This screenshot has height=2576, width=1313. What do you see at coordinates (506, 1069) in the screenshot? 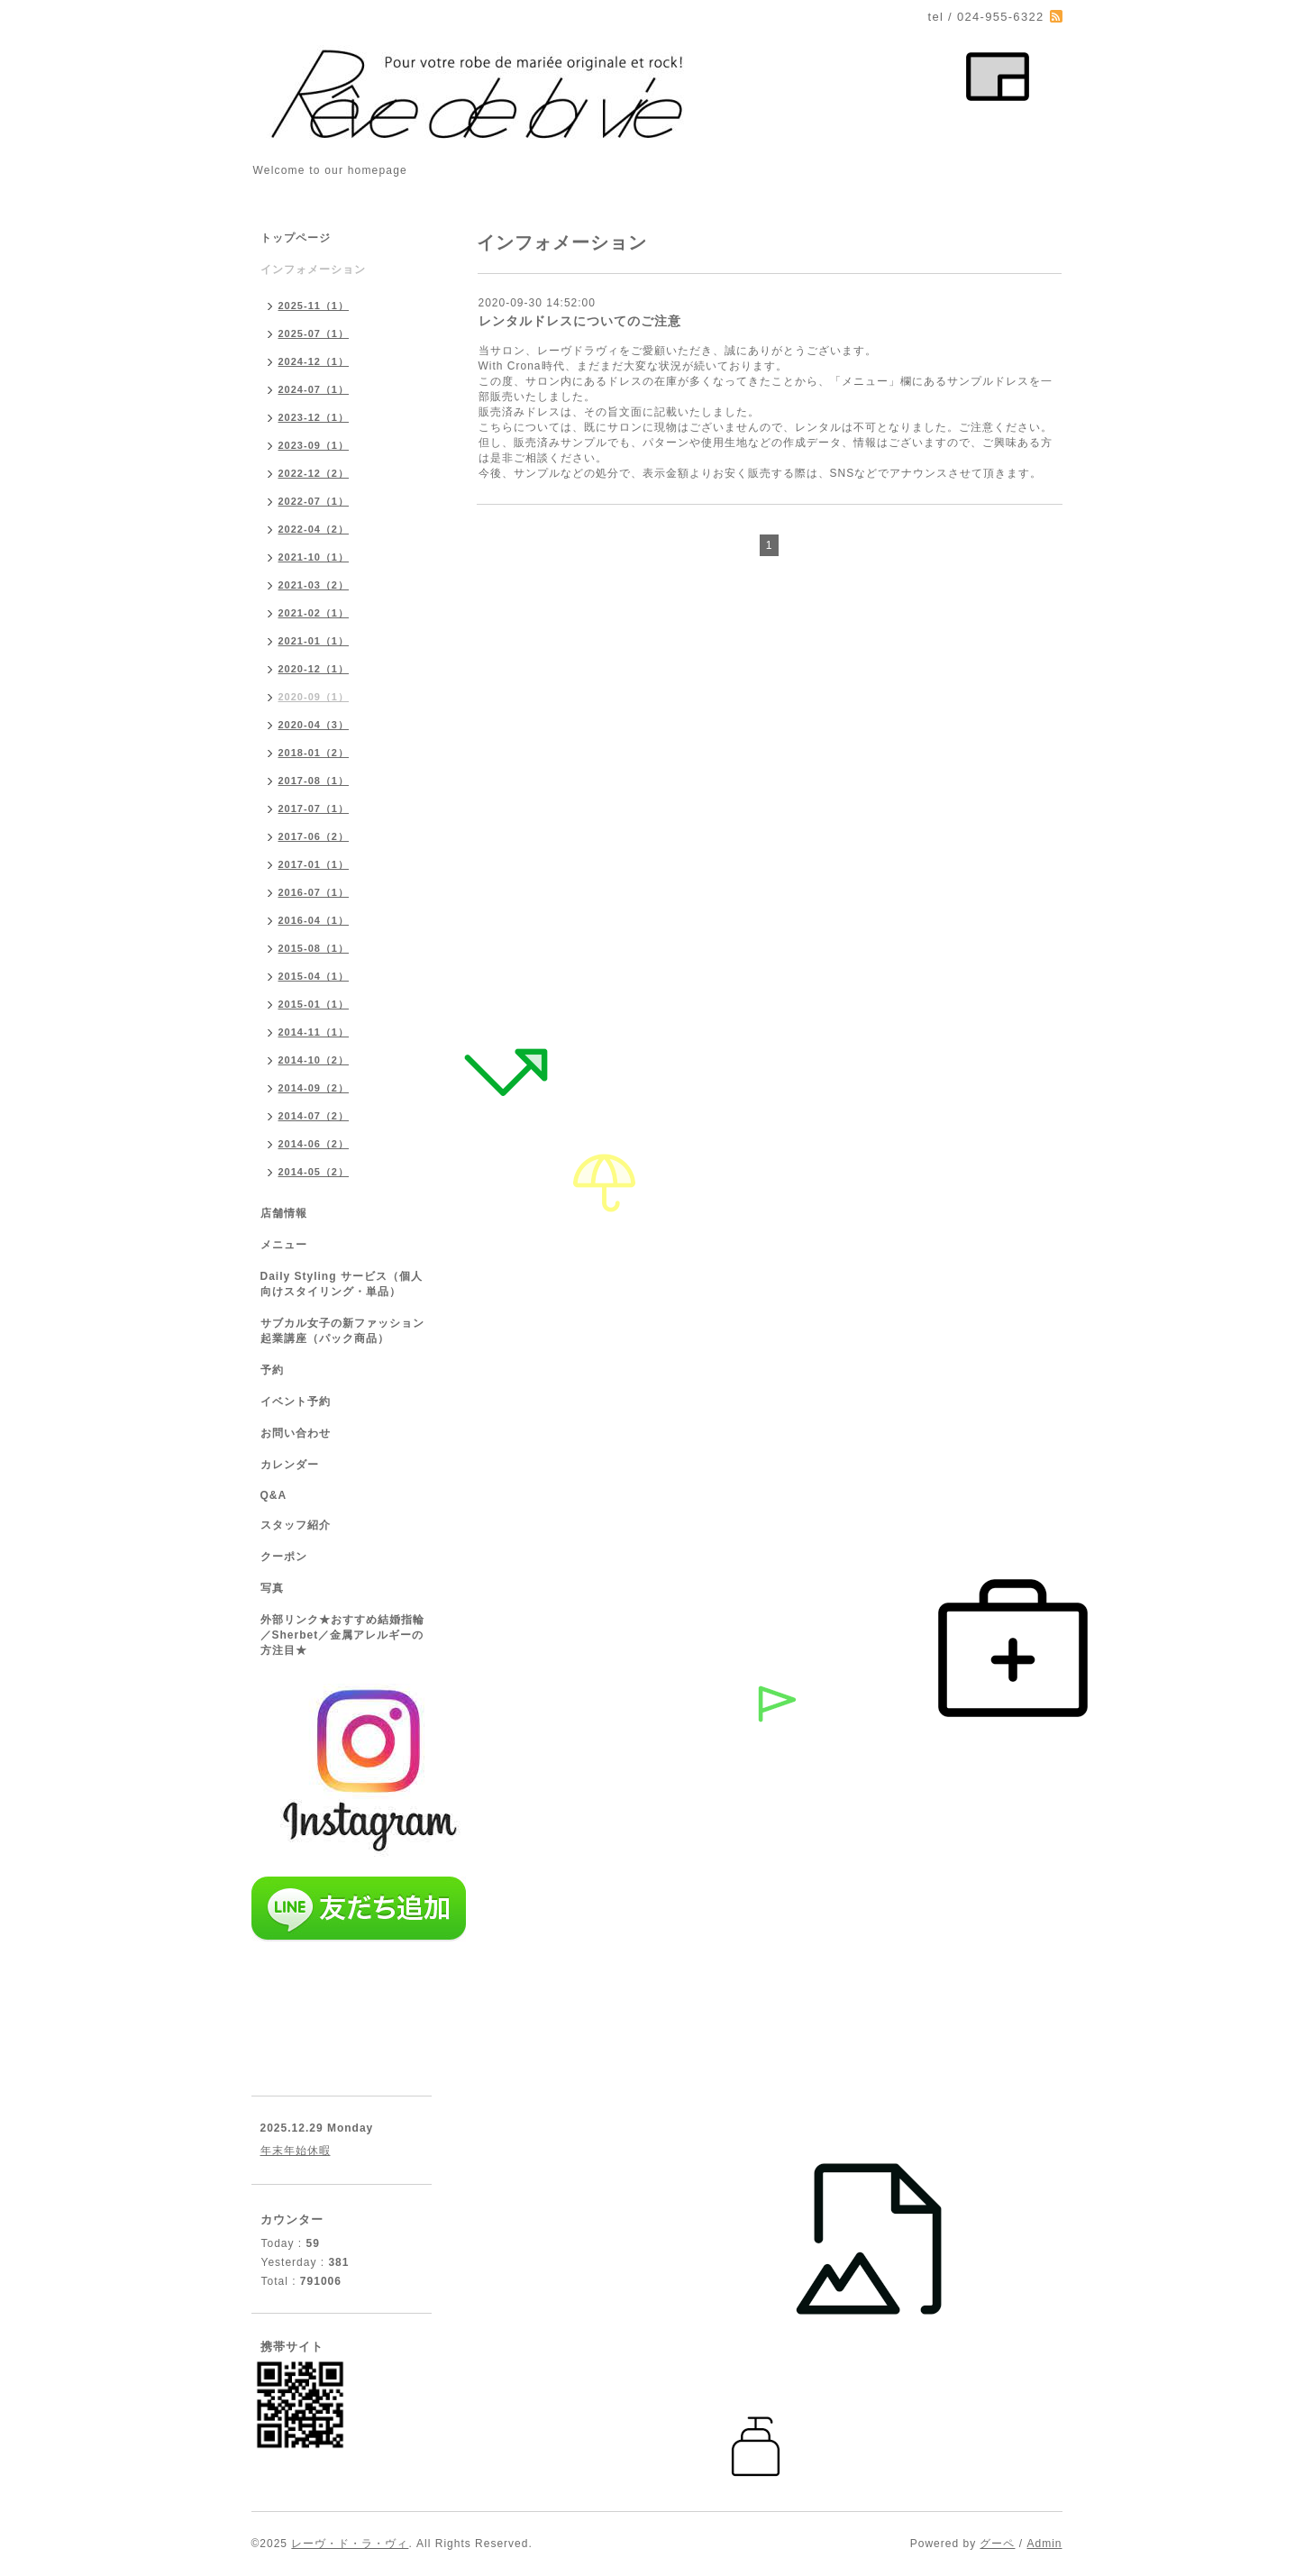
I see `reply to a message or forward content` at bounding box center [506, 1069].